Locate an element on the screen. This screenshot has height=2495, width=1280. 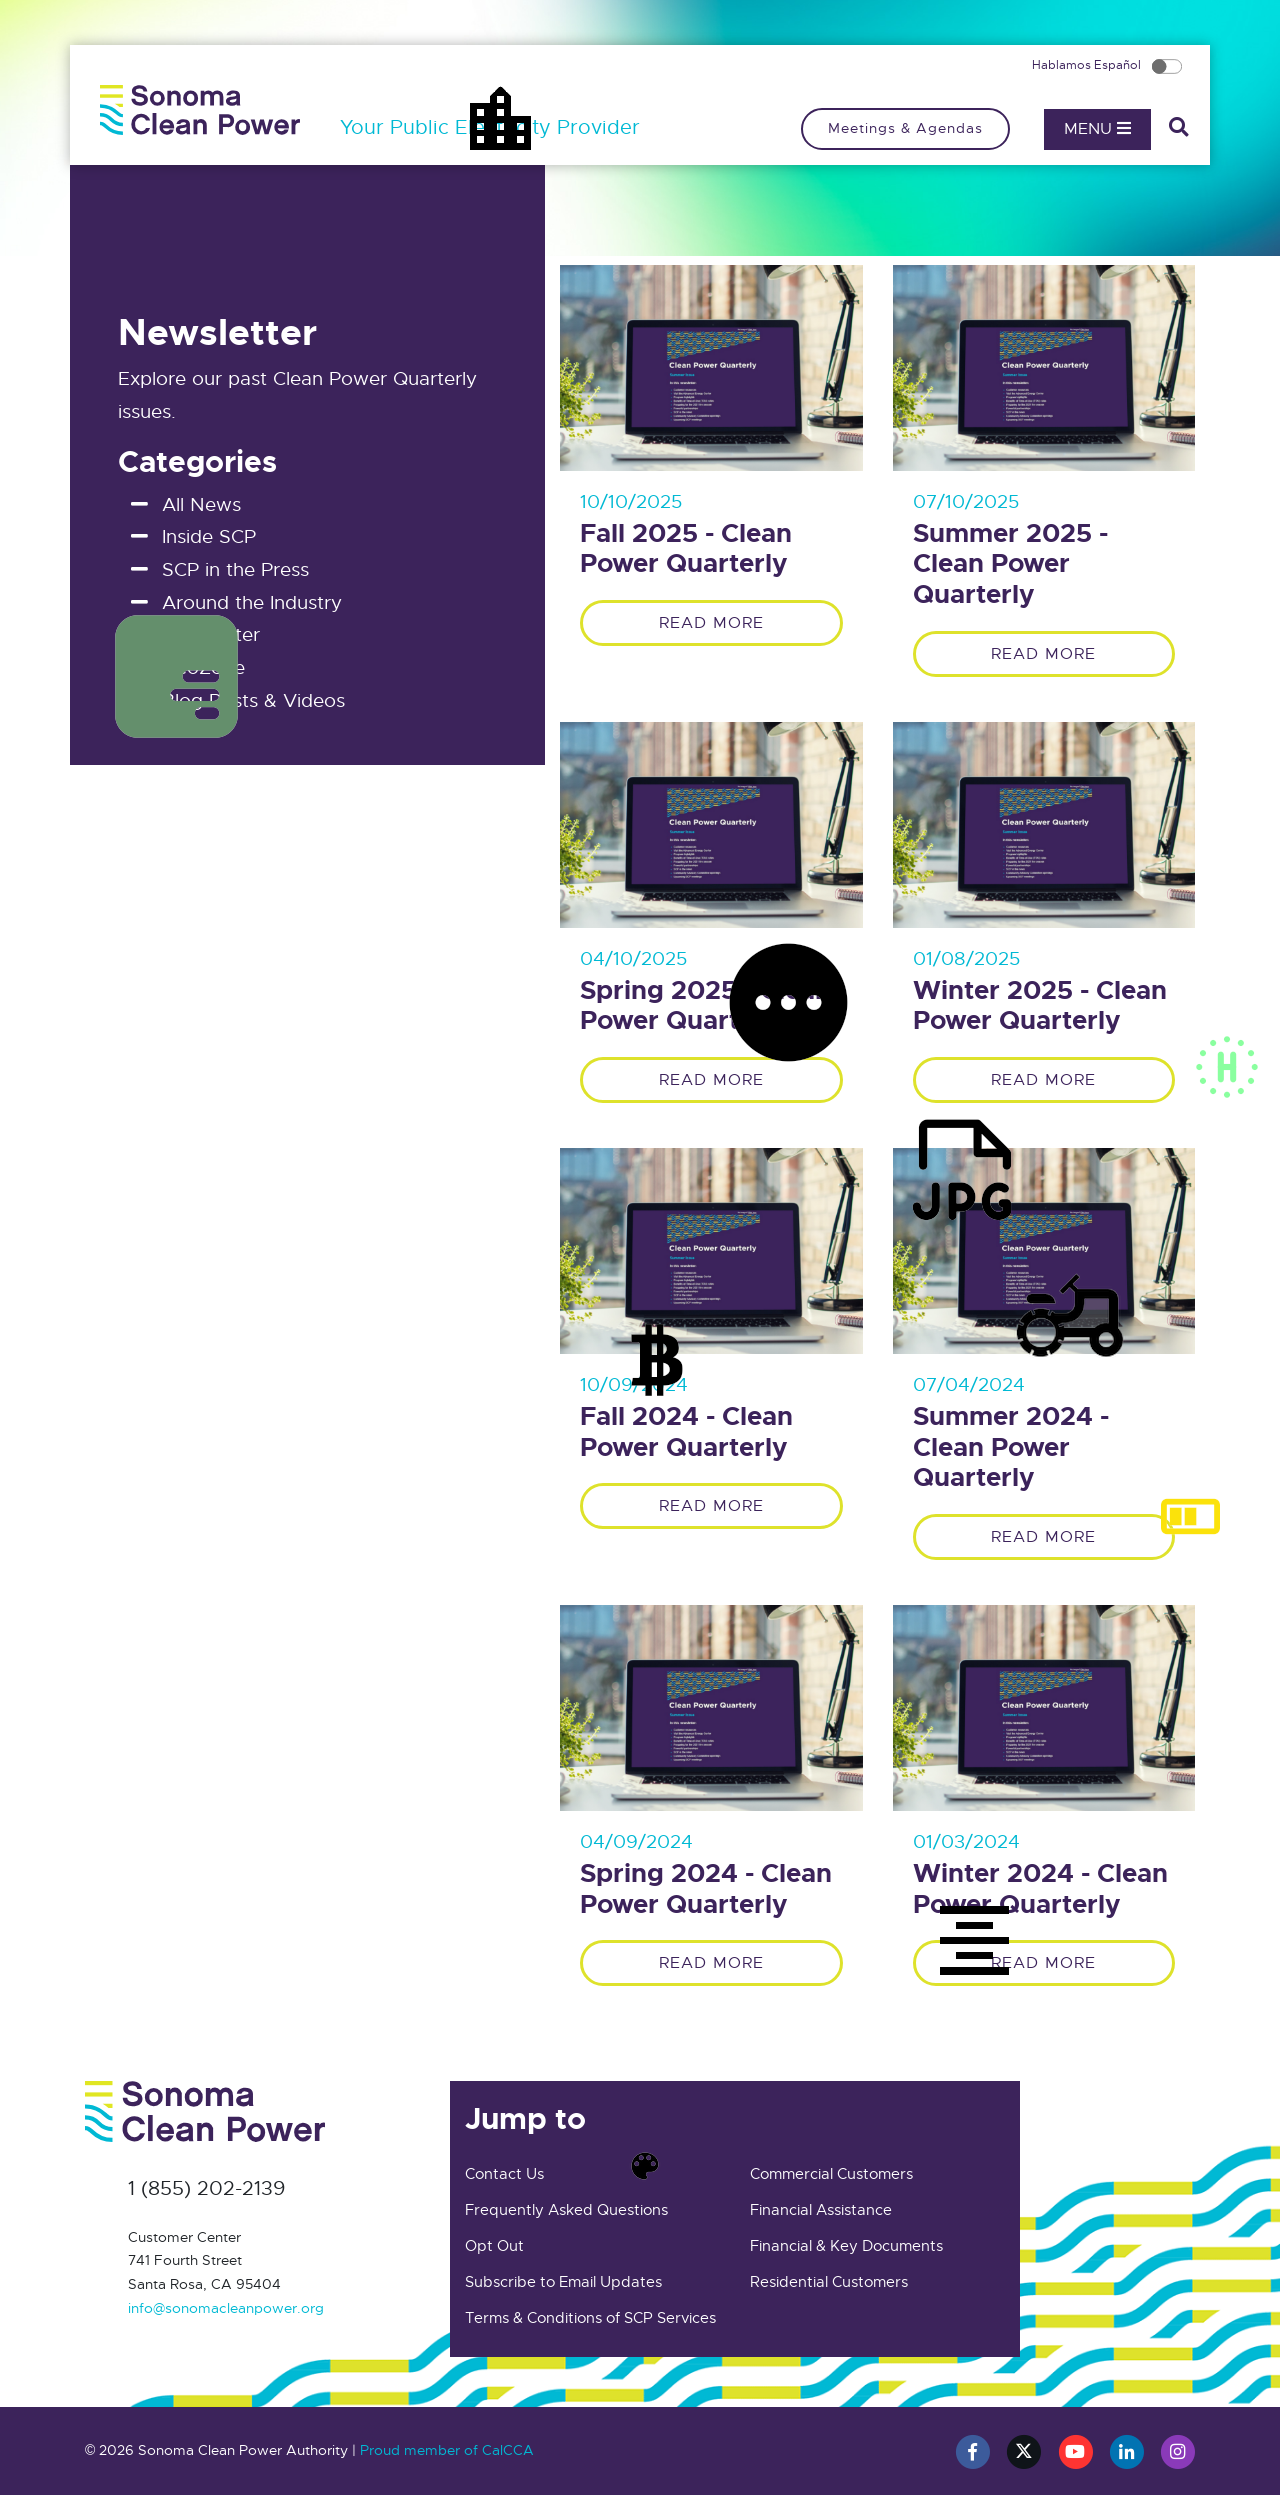
center align text is located at coordinates (974, 1940).